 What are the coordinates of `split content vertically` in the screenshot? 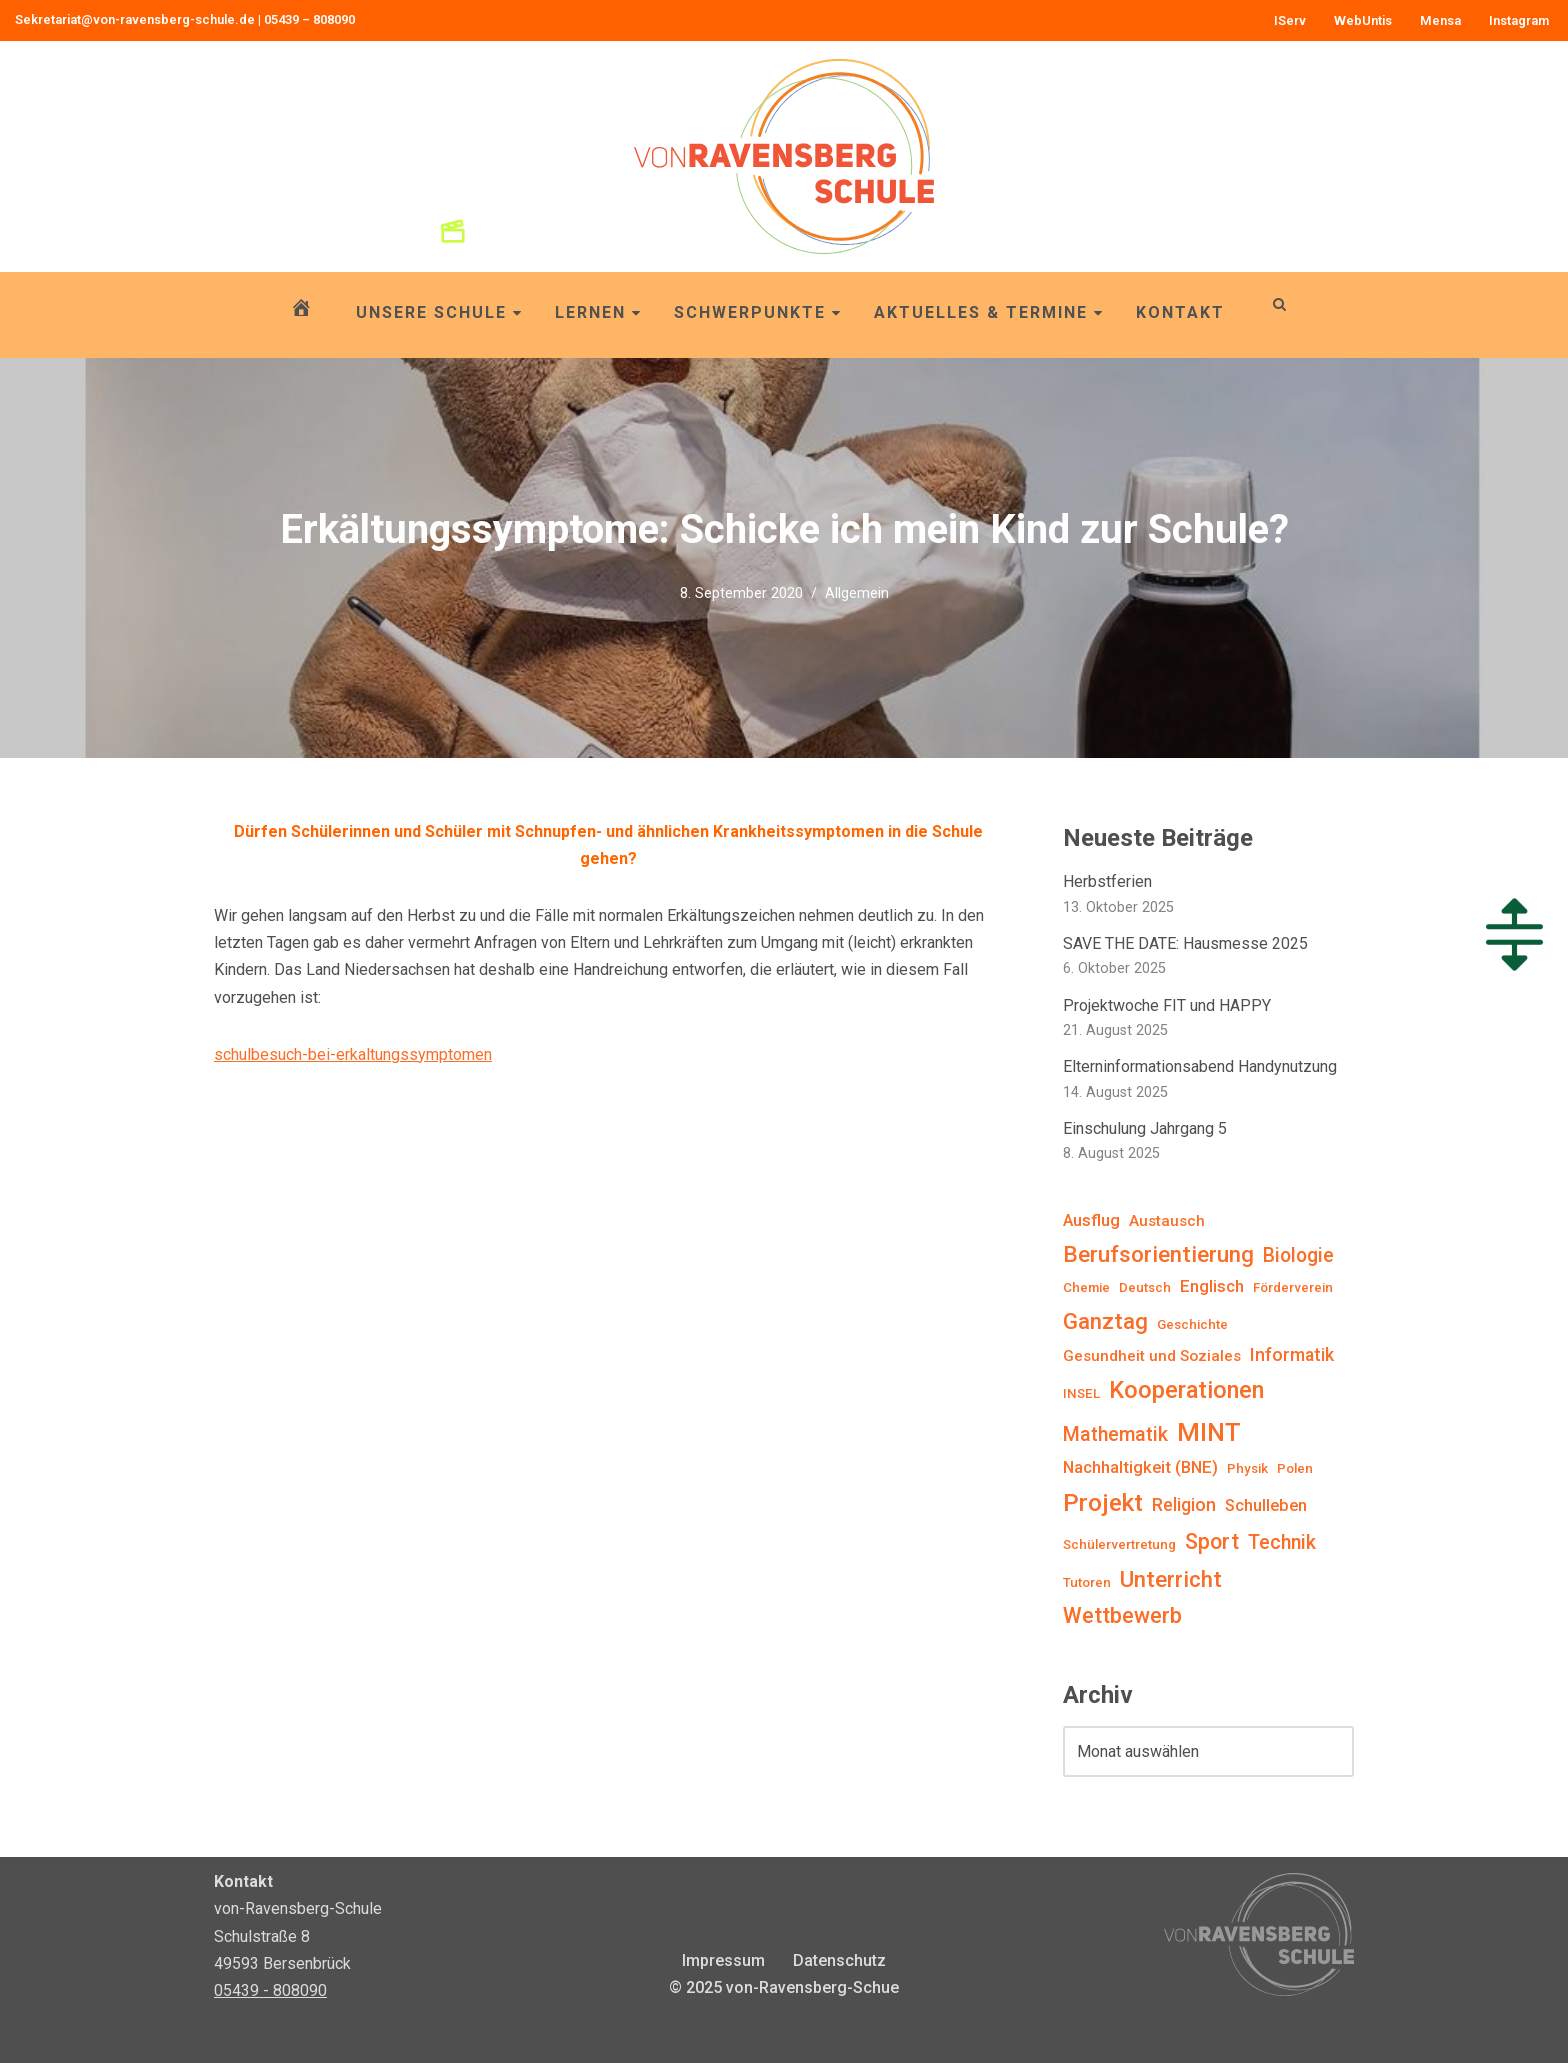 It's located at (1514, 934).